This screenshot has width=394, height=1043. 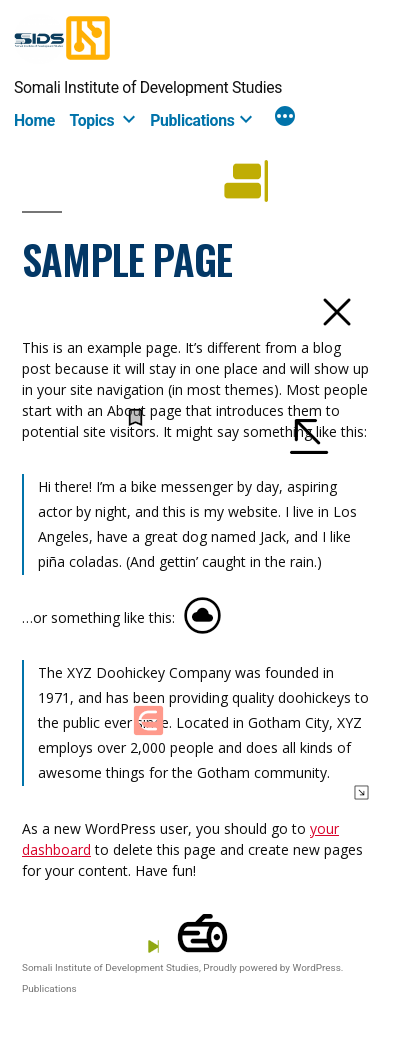 What do you see at coordinates (247, 181) in the screenshot?
I see `align content to the right` at bounding box center [247, 181].